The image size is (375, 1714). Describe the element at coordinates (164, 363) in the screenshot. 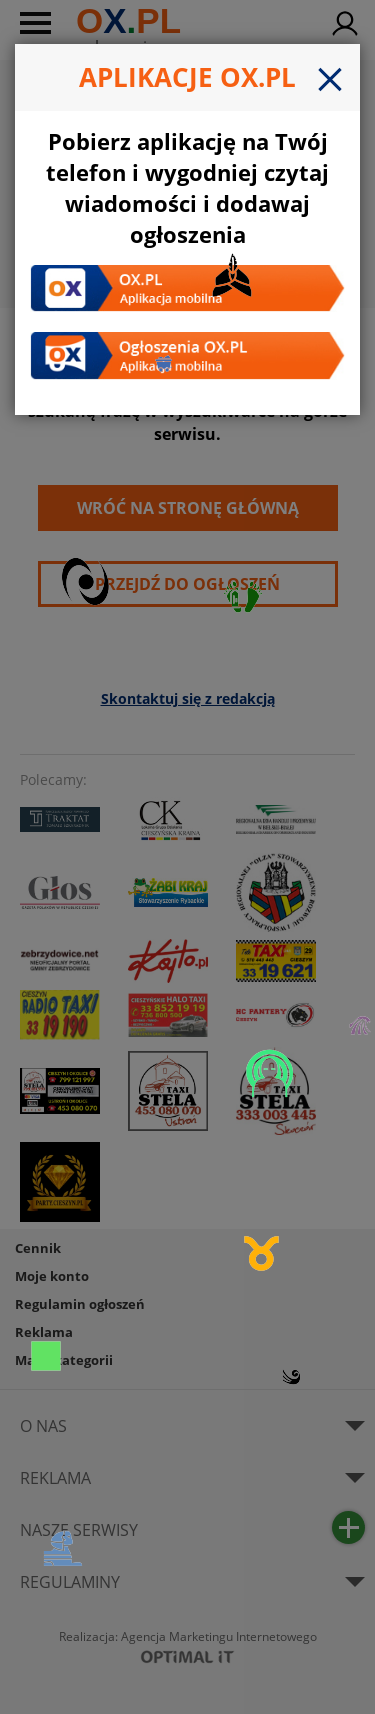

I see `access mining or resource collection game feature` at that location.